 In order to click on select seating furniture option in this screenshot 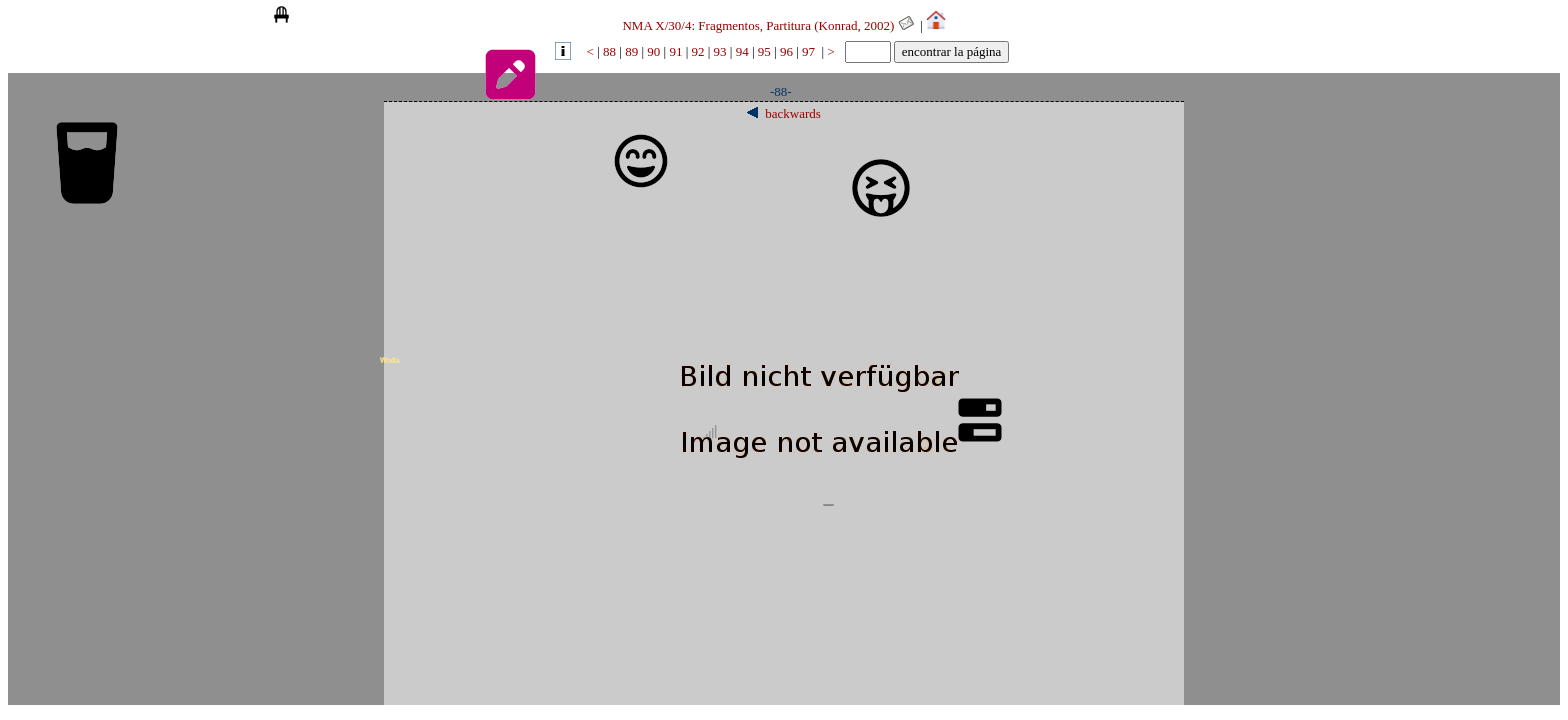, I will do `click(281, 14)`.